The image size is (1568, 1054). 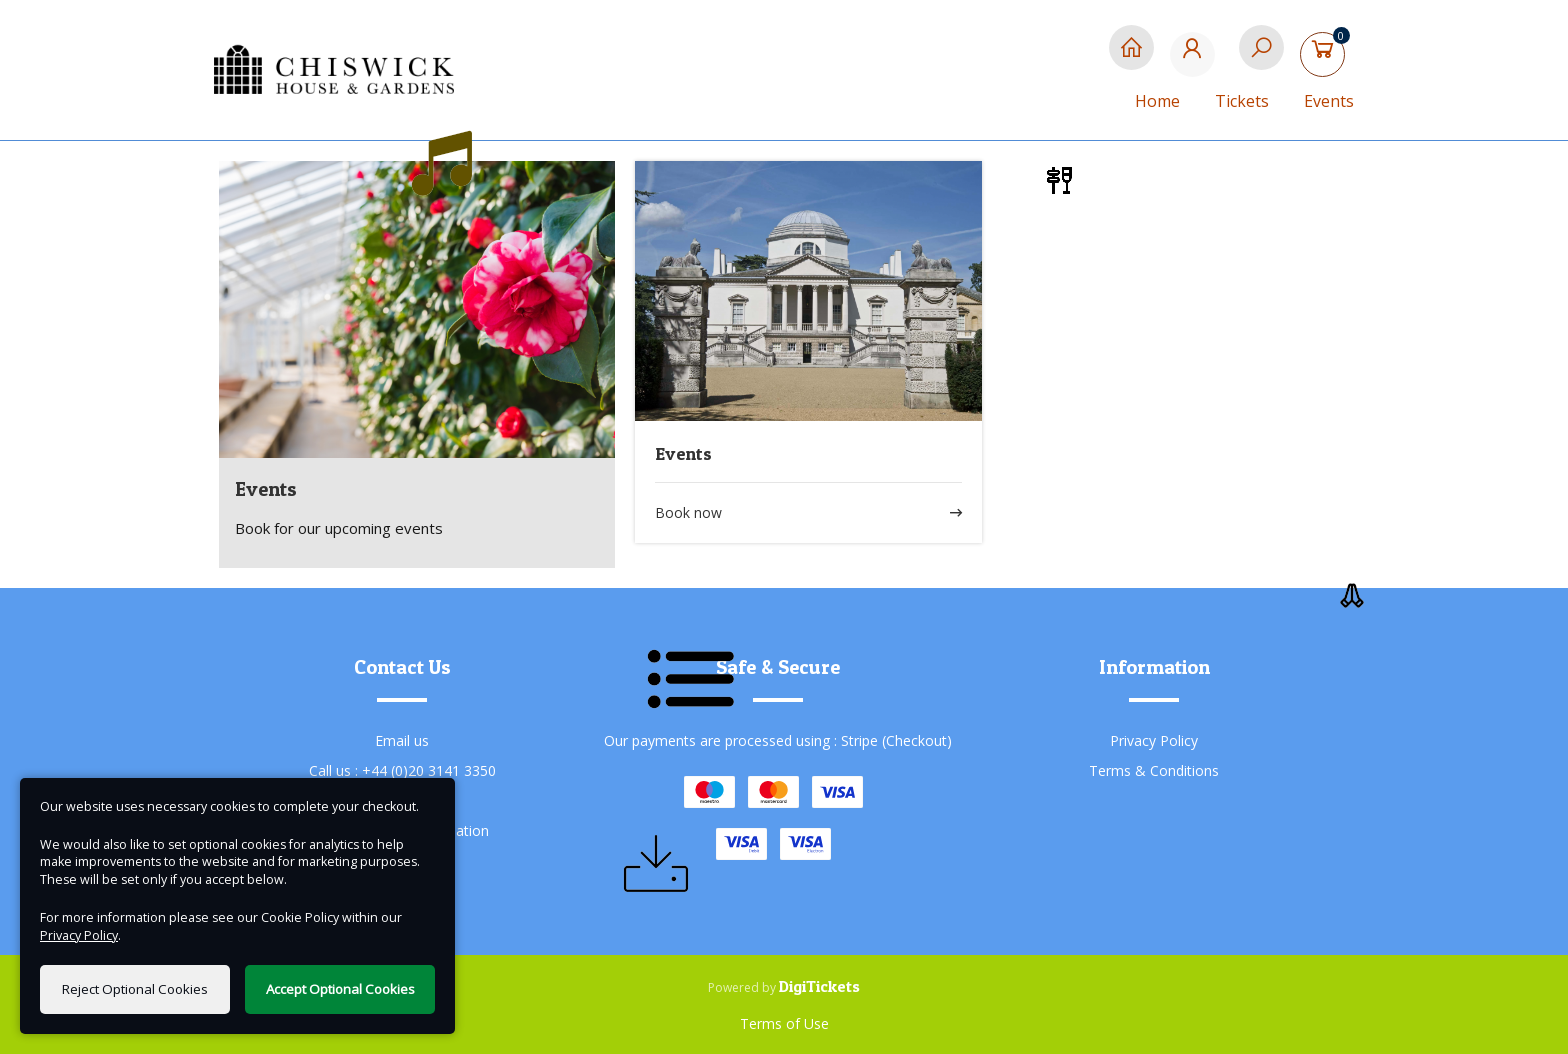 I want to click on view items in a list format, so click(x=690, y=679).